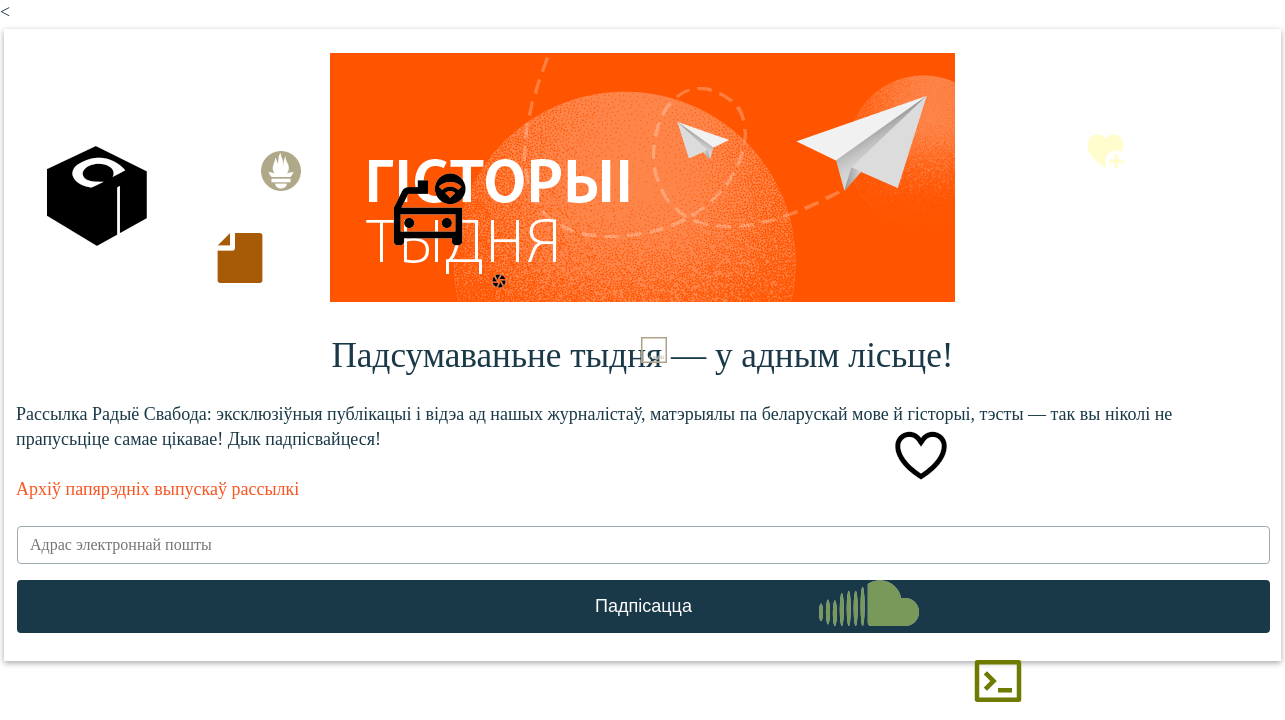 The width and height of the screenshot is (1285, 720). Describe the element at coordinates (654, 350) in the screenshot. I see `raylib game development library logo` at that location.